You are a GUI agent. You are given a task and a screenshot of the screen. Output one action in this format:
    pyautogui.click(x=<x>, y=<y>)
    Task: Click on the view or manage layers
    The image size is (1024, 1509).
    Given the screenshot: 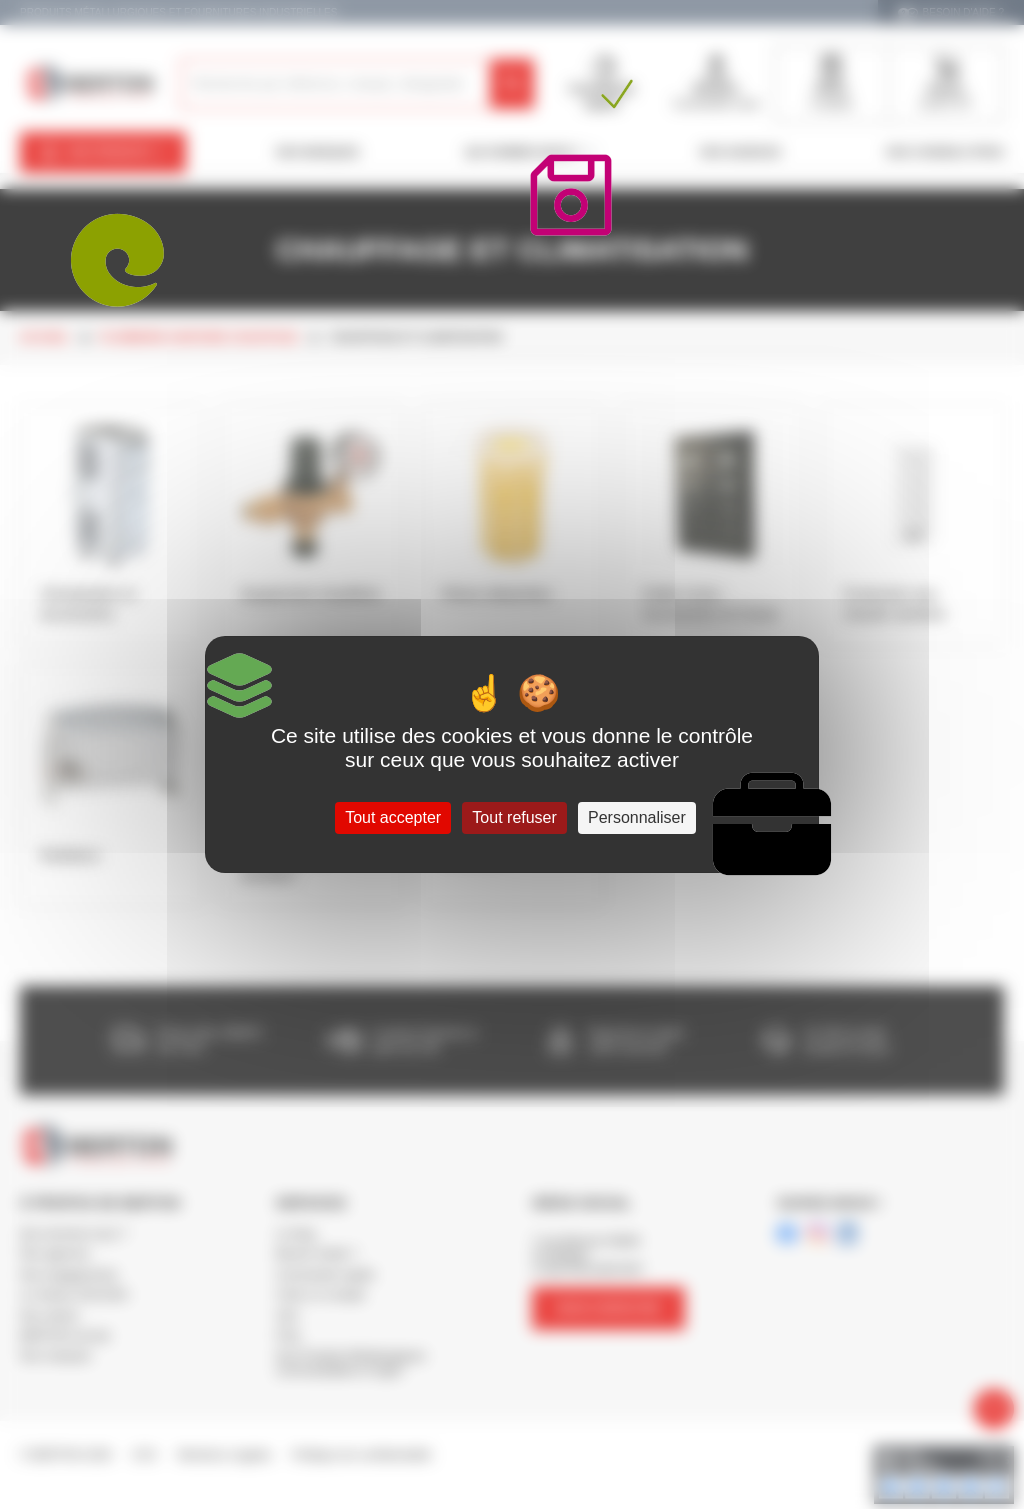 What is the action you would take?
    pyautogui.click(x=239, y=685)
    